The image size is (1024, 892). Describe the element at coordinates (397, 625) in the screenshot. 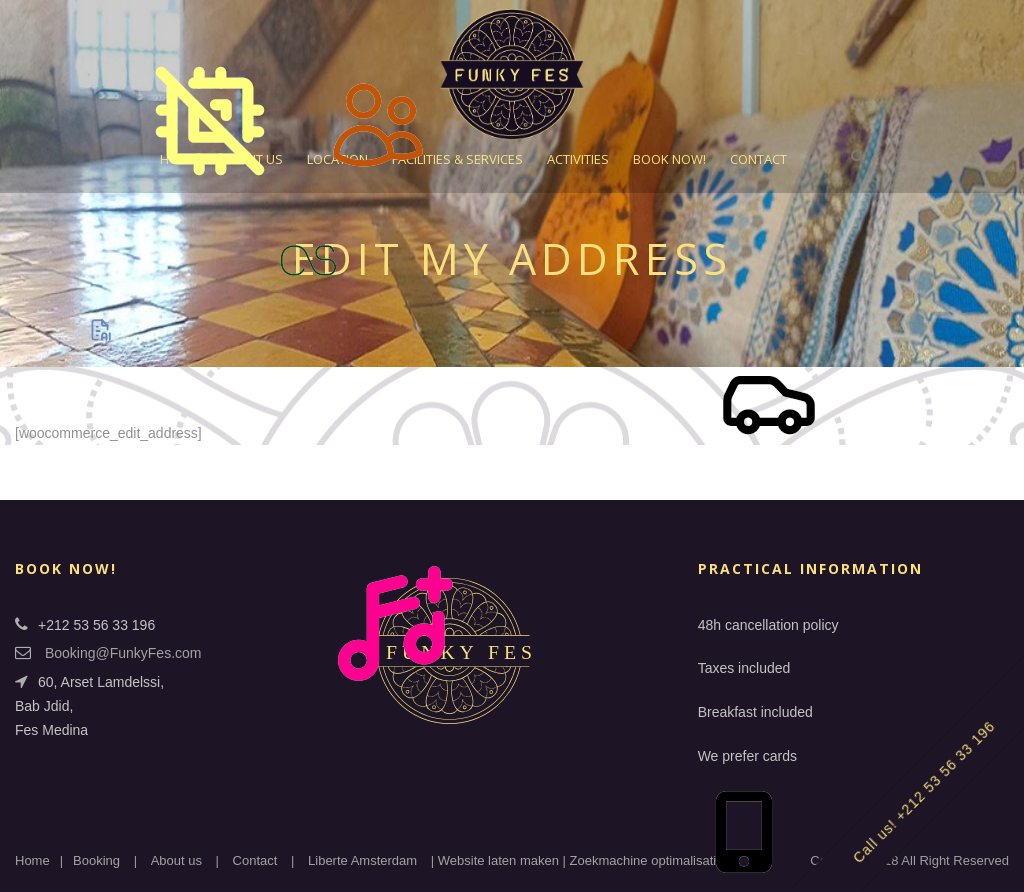

I see `add a new song to playlist` at that location.